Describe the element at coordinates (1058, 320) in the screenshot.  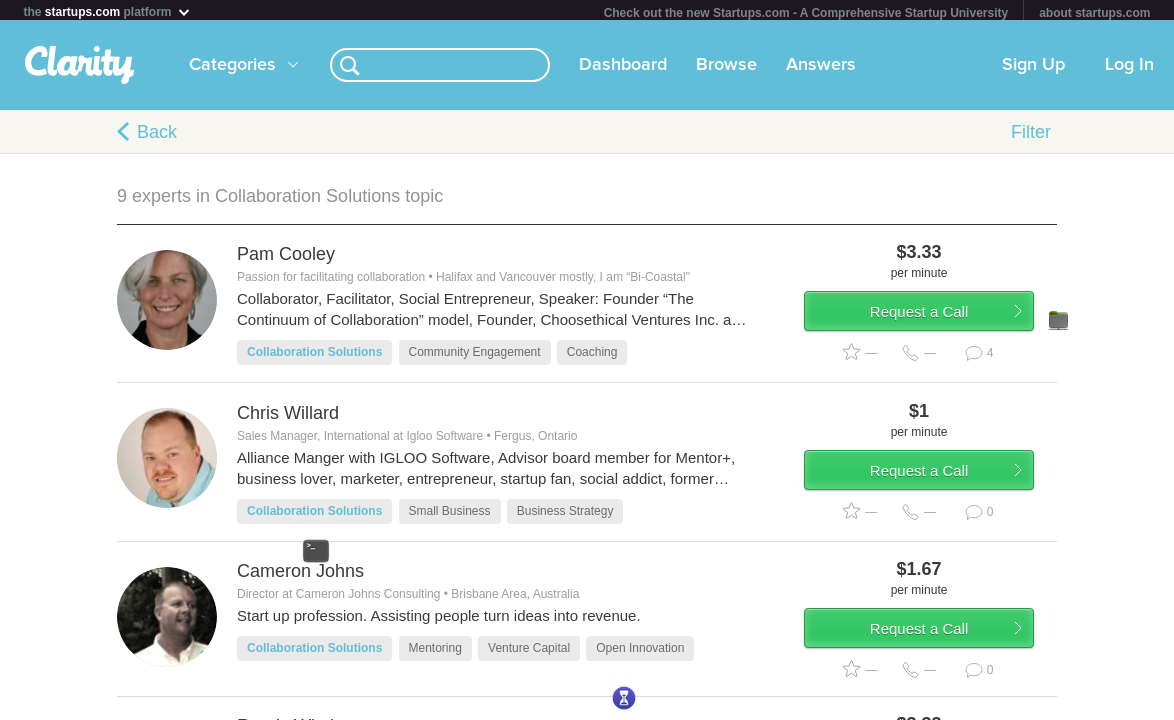
I see `access files stored on a remote server` at that location.